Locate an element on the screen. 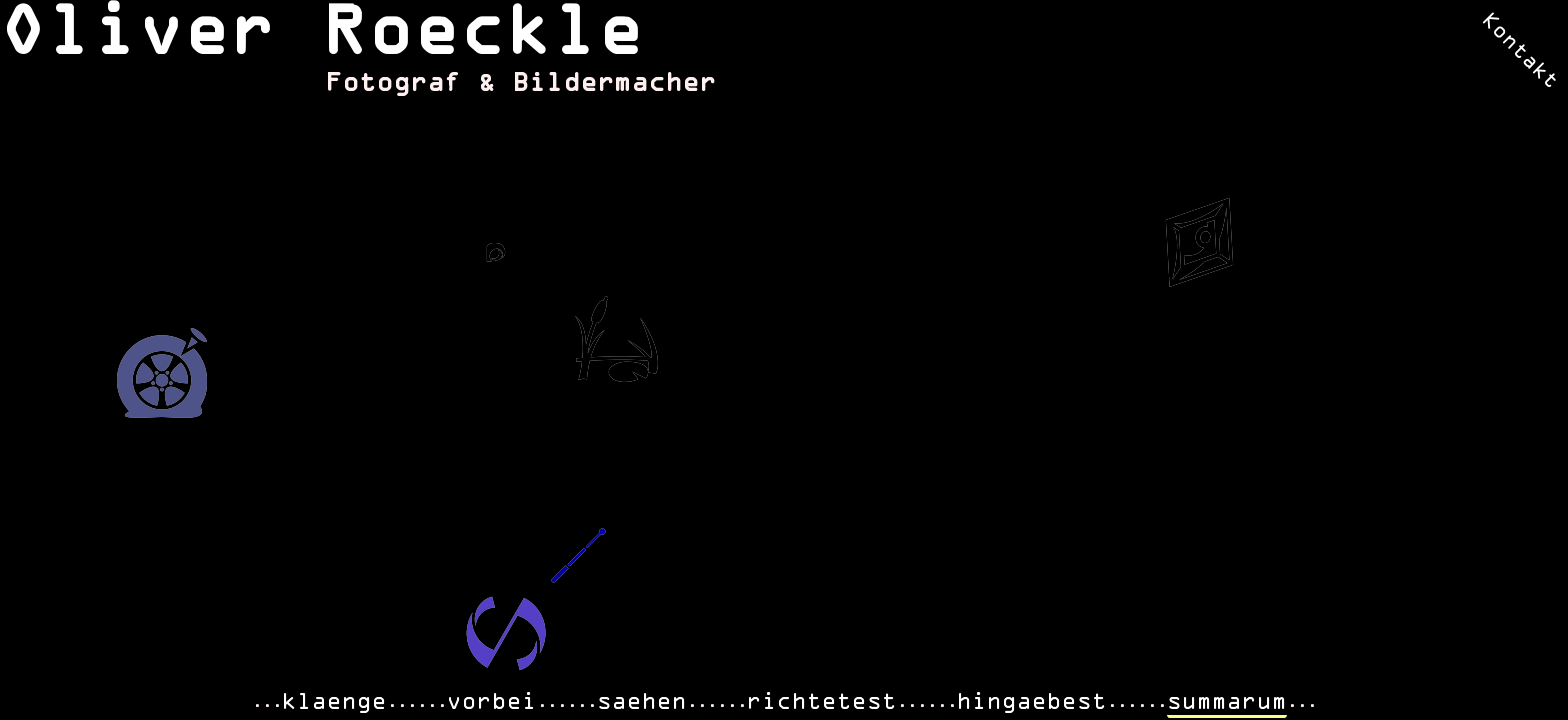 The height and width of the screenshot is (720, 1568). report a flat tire or vehicle issue is located at coordinates (162, 373).